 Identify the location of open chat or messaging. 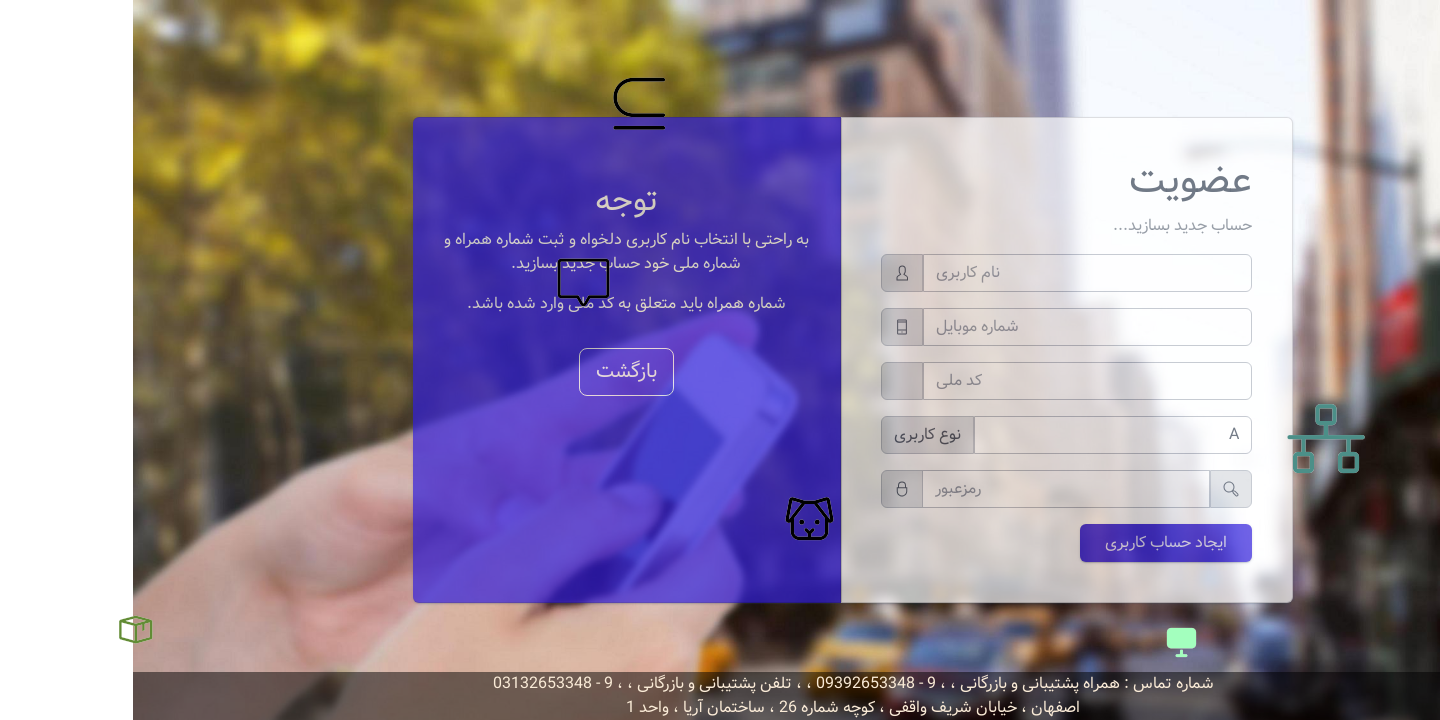
(583, 280).